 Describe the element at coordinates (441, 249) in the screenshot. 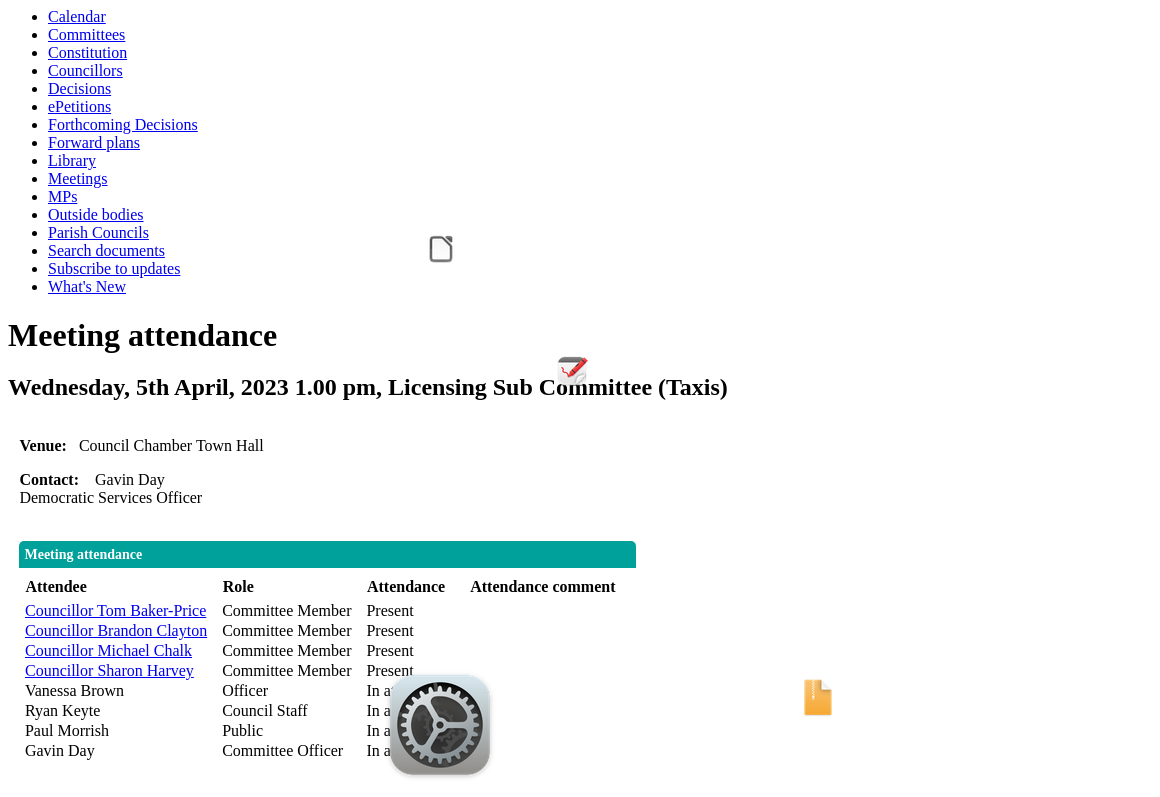

I see `open libreoffice start center` at that location.